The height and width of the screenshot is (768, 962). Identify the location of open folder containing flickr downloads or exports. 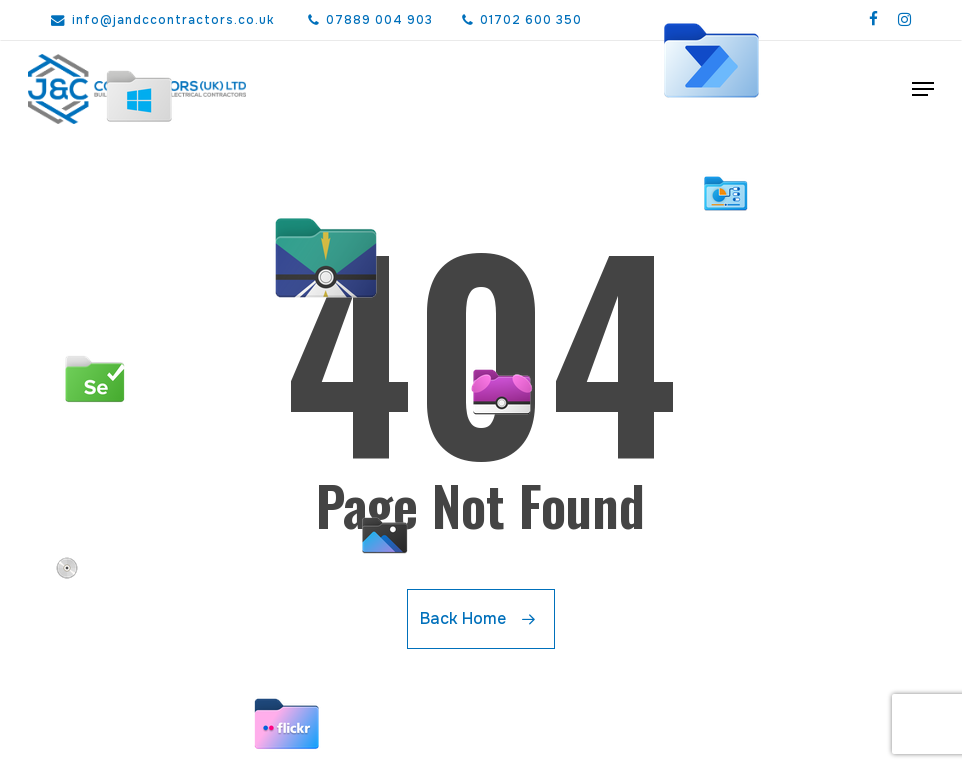
(286, 725).